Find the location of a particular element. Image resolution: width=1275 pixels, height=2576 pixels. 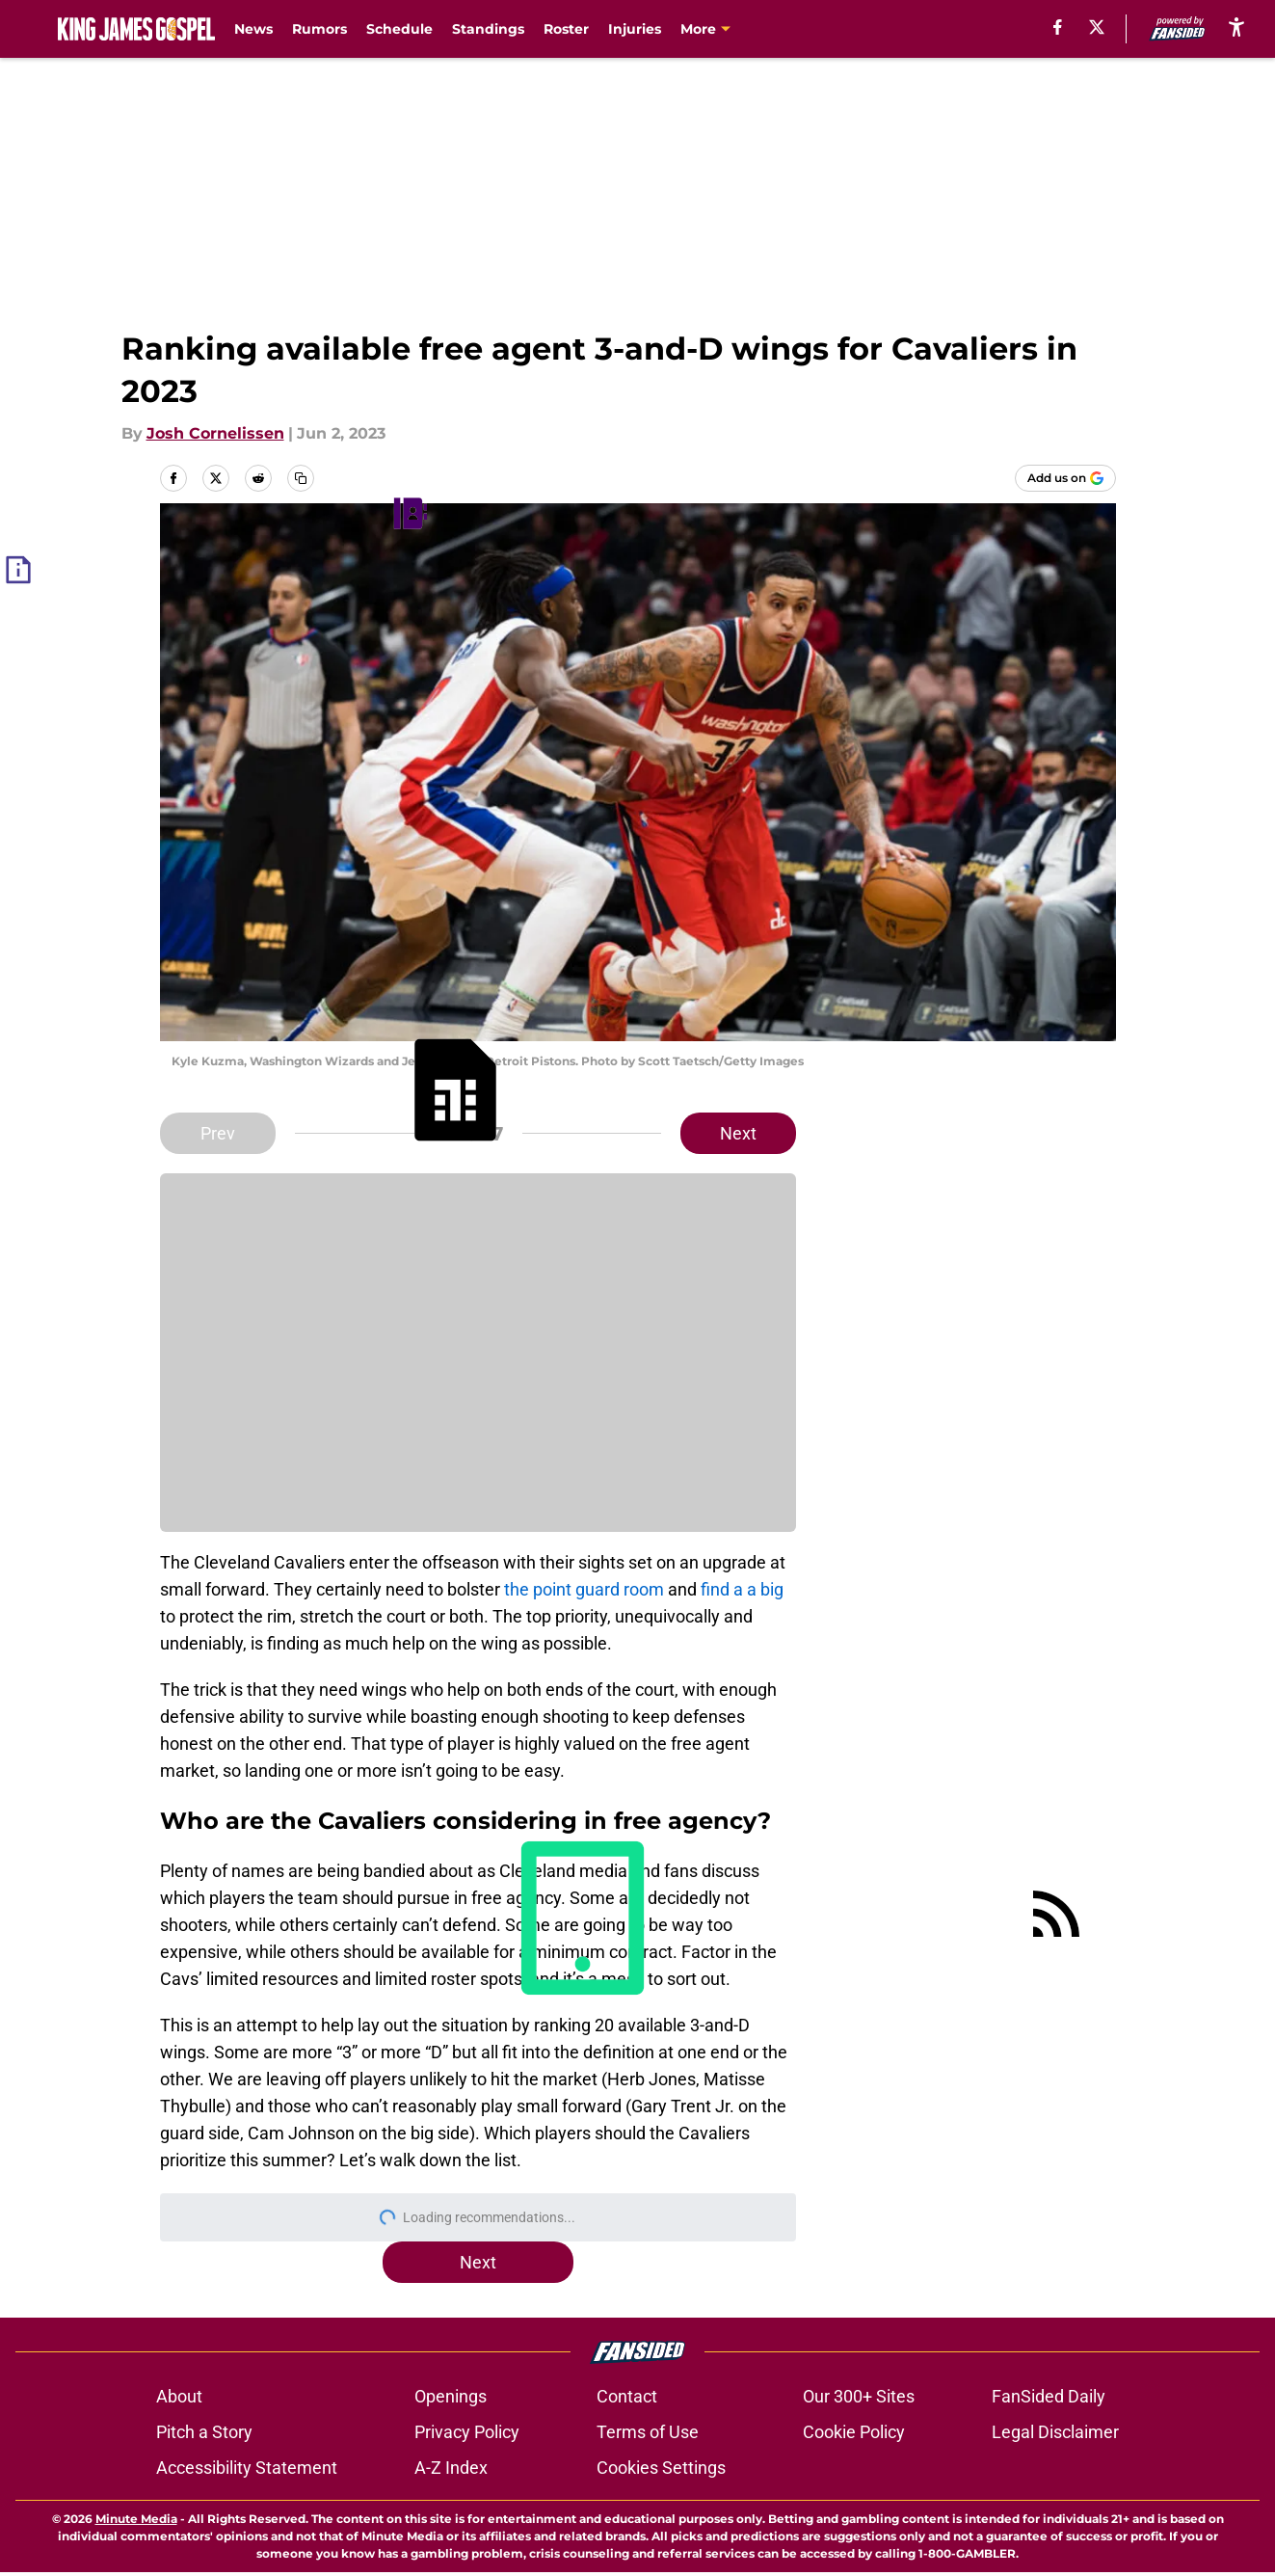

switch to tablet view is located at coordinates (582, 1918).